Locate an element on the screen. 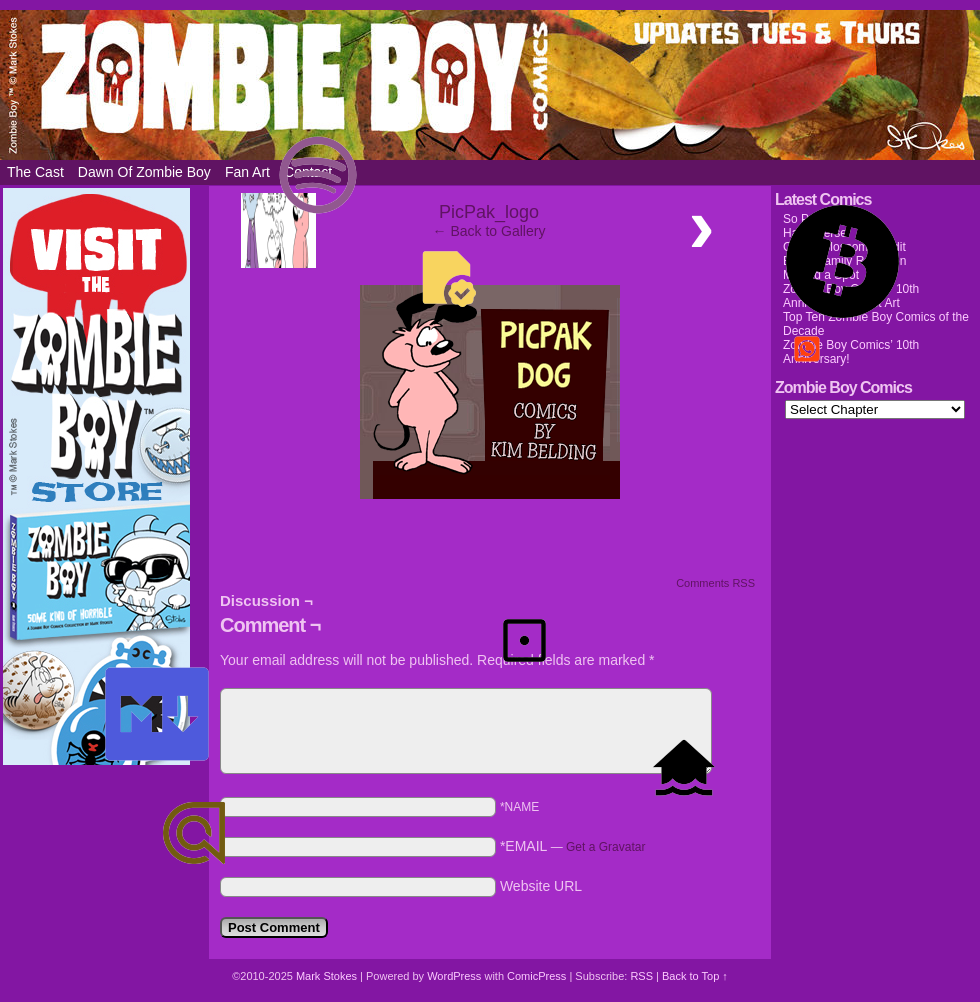  bitcoin cryptocurrency logo is located at coordinates (842, 261).